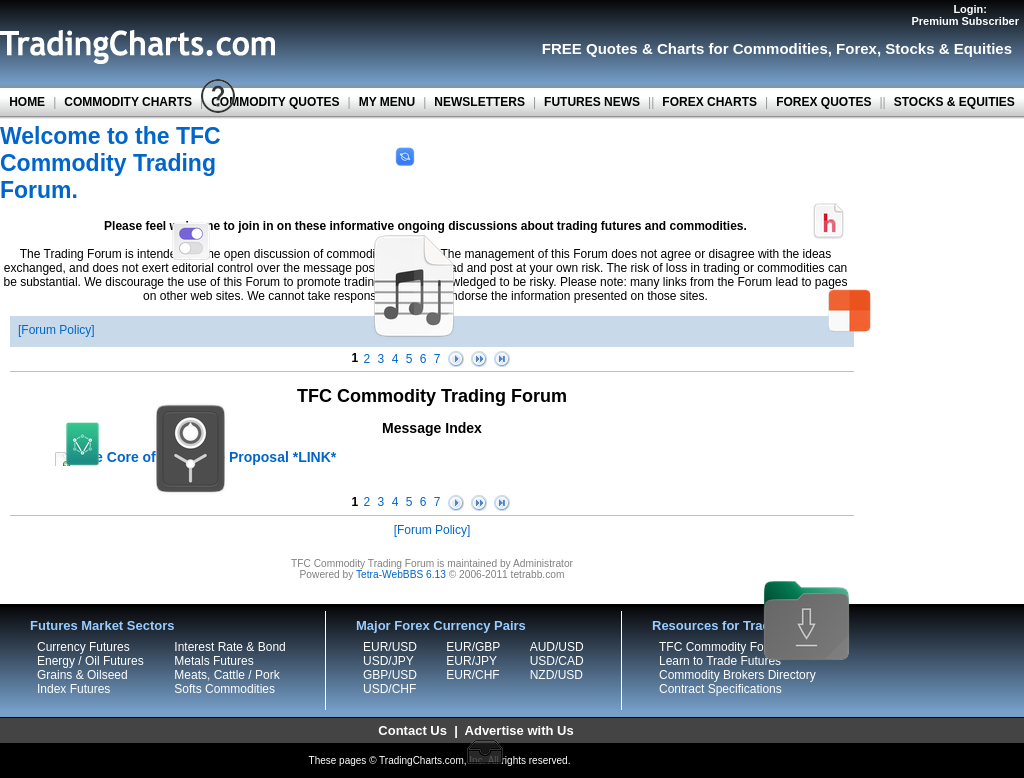  Describe the element at coordinates (190, 448) in the screenshot. I see `open the backups application` at that location.